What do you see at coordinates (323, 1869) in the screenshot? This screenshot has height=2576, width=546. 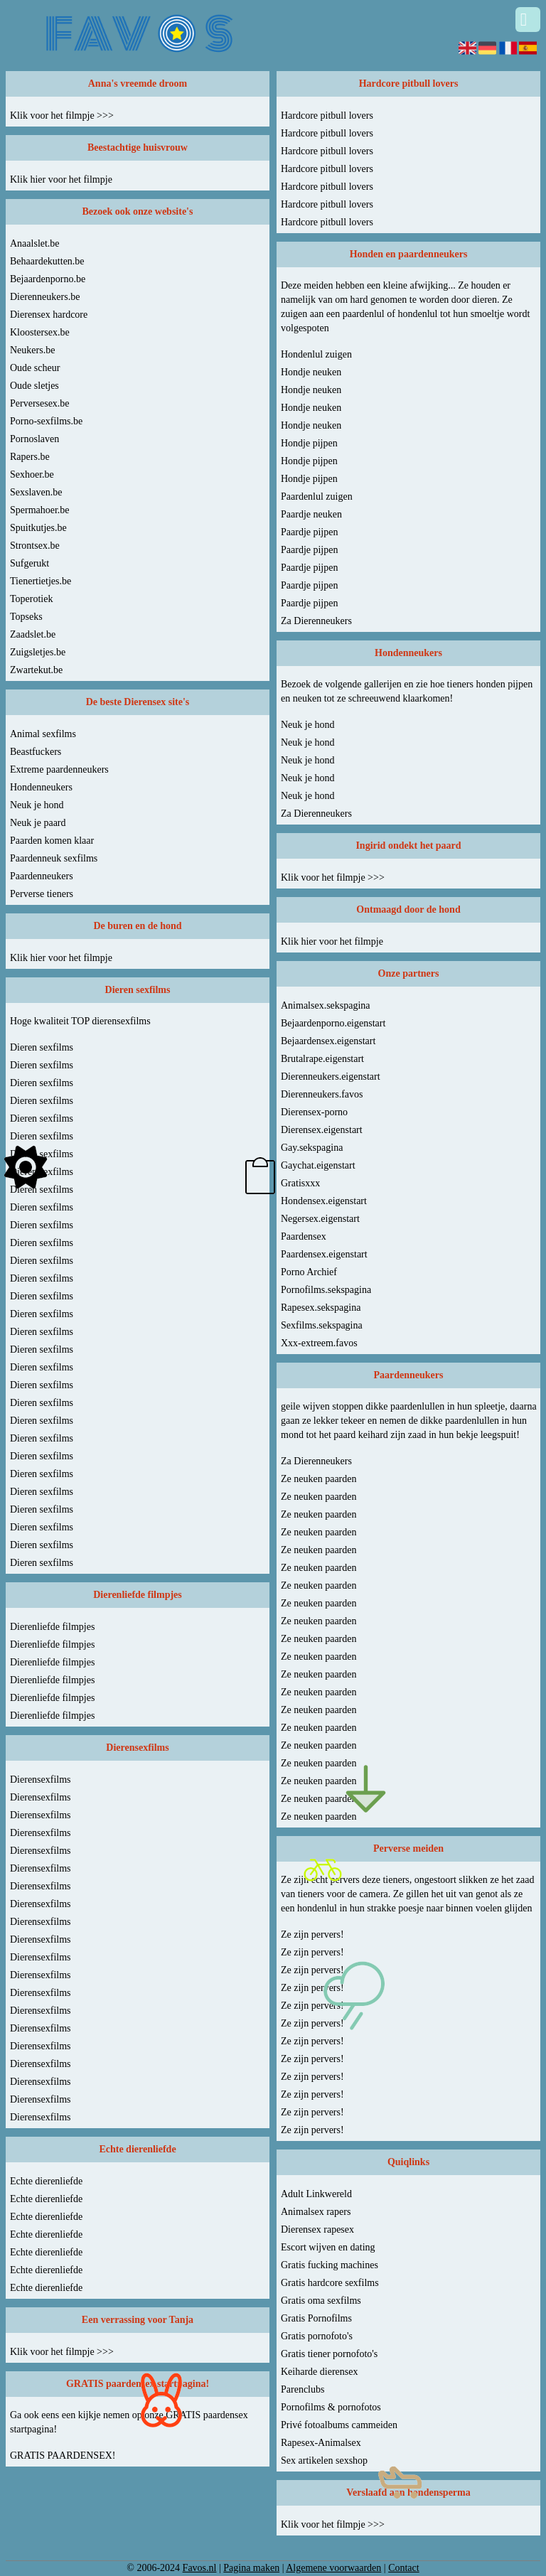 I see `access bike rental or cycling options` at bounding box center [323, 1869].